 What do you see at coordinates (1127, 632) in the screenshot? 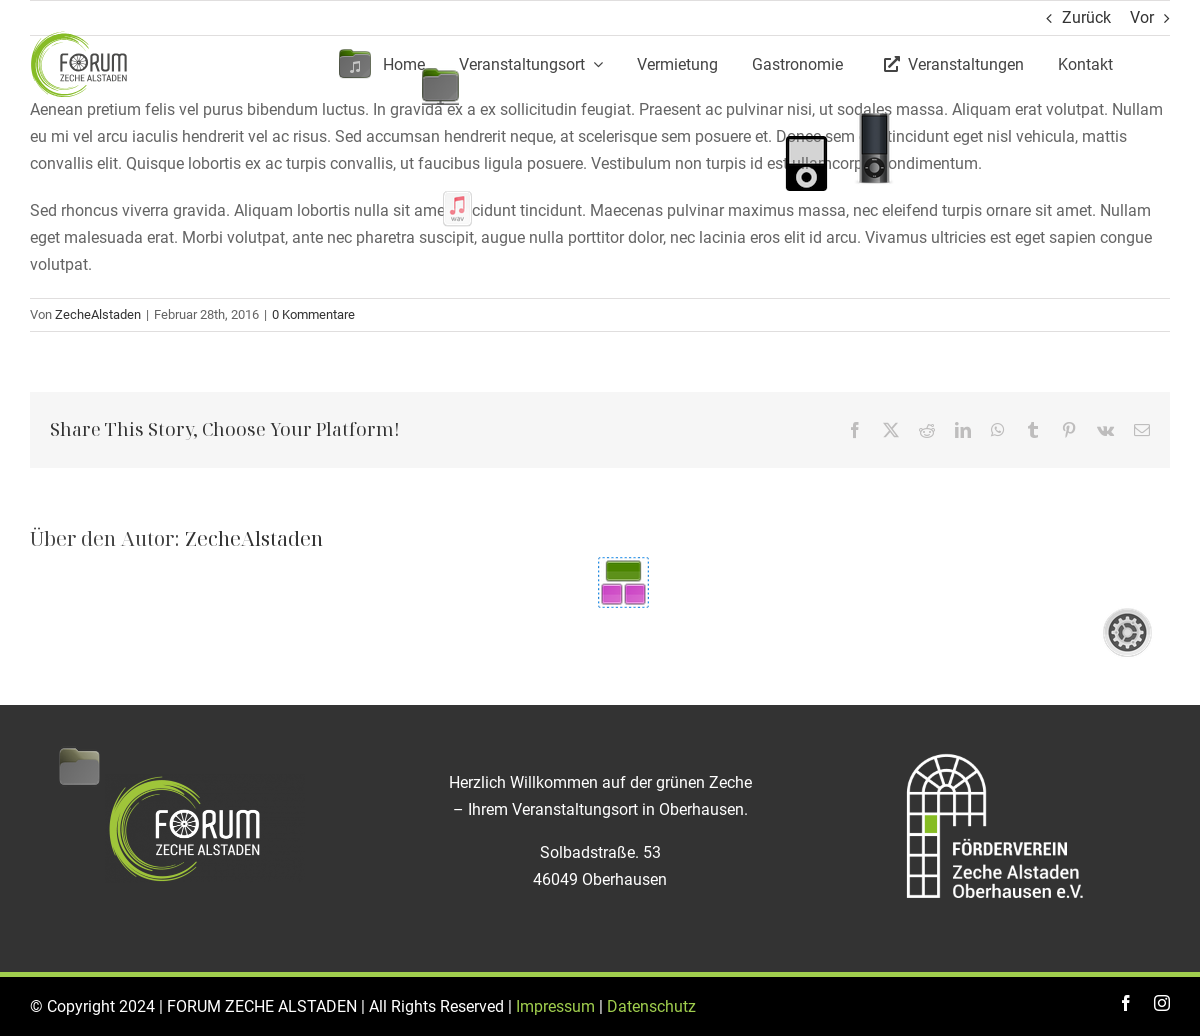
I see `open settings or preferences` at bounding box center [1127, 632].